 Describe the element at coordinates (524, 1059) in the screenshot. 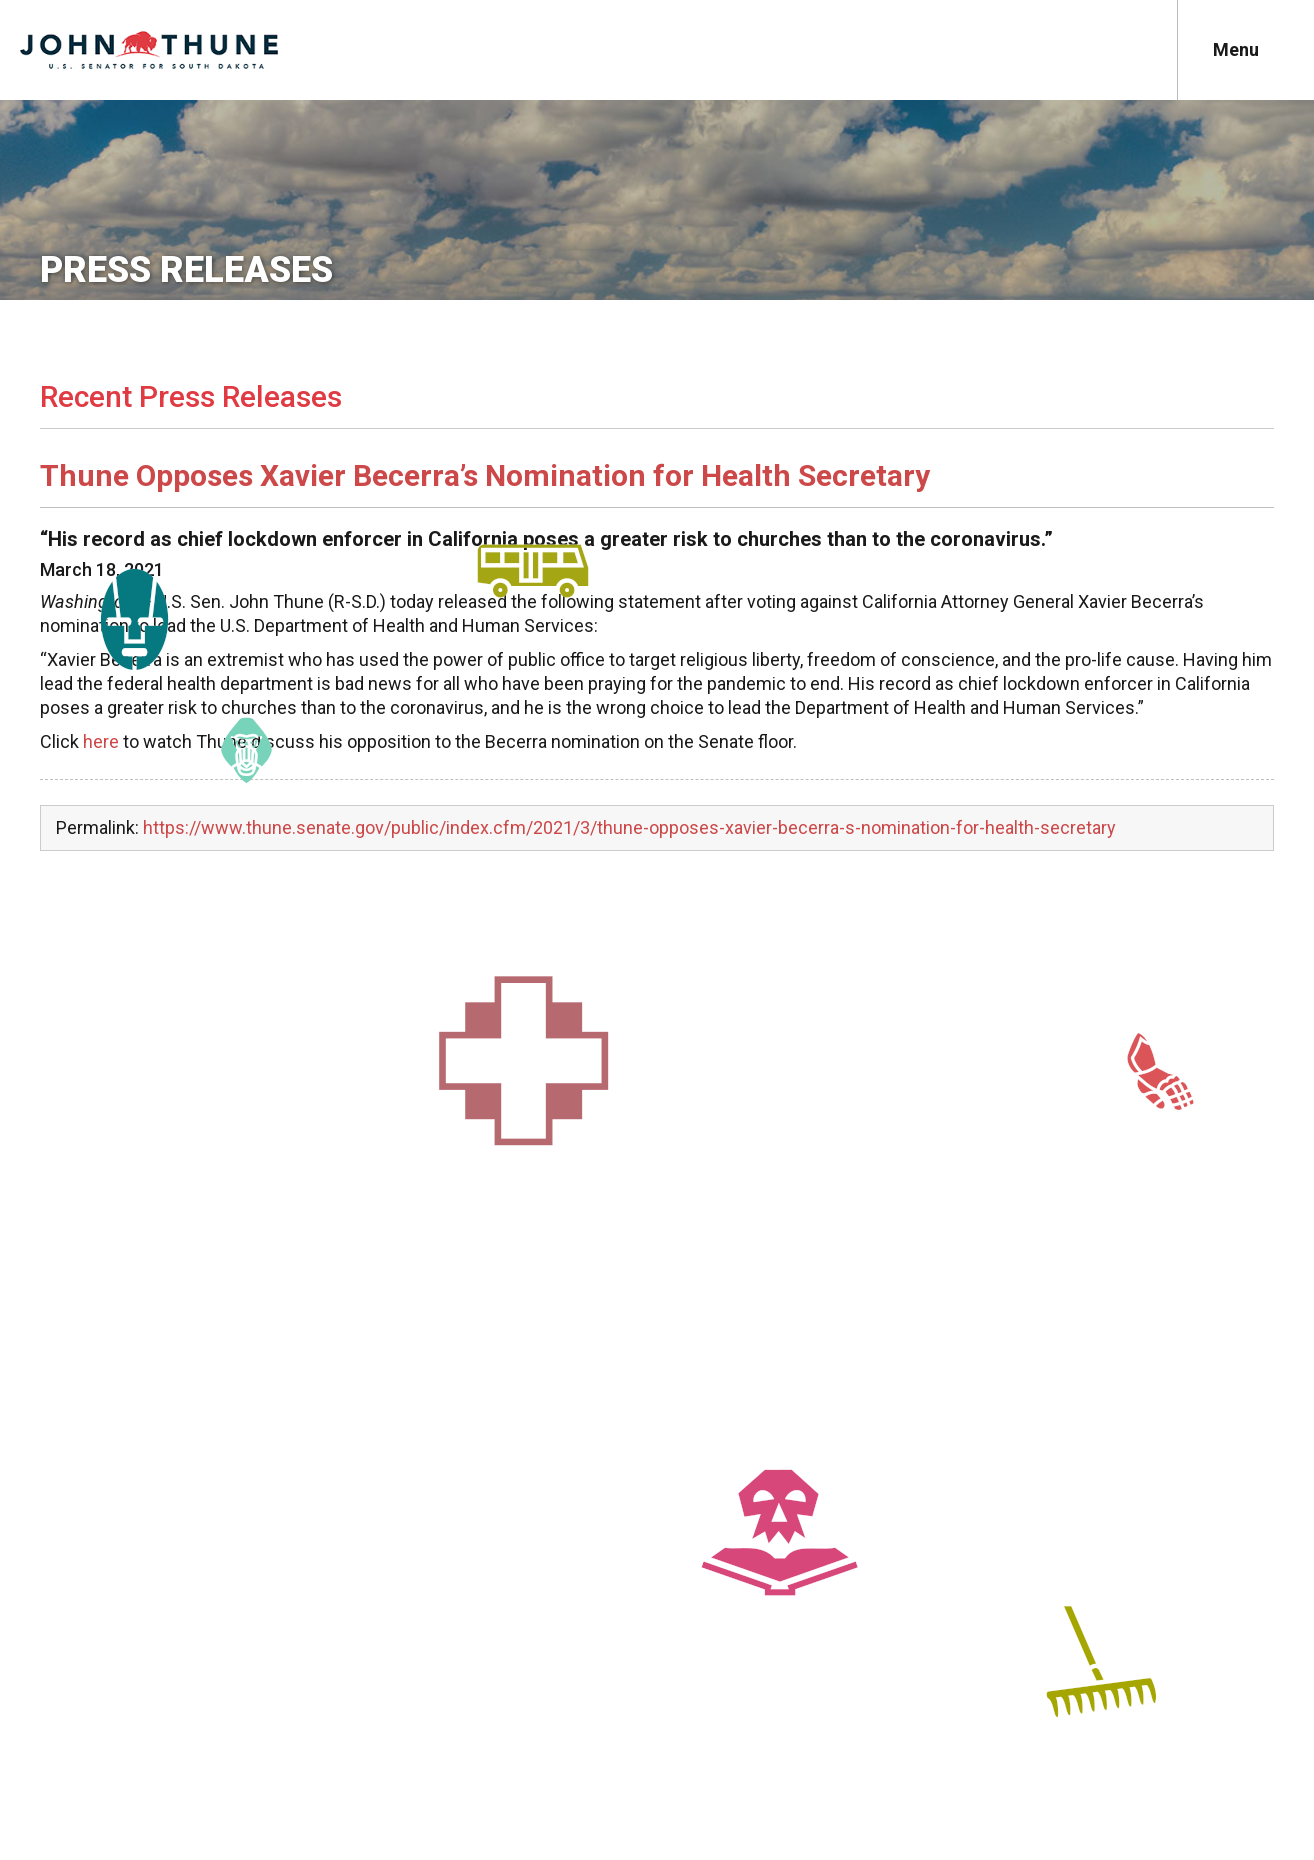

I see `access health or medical features` at that location.